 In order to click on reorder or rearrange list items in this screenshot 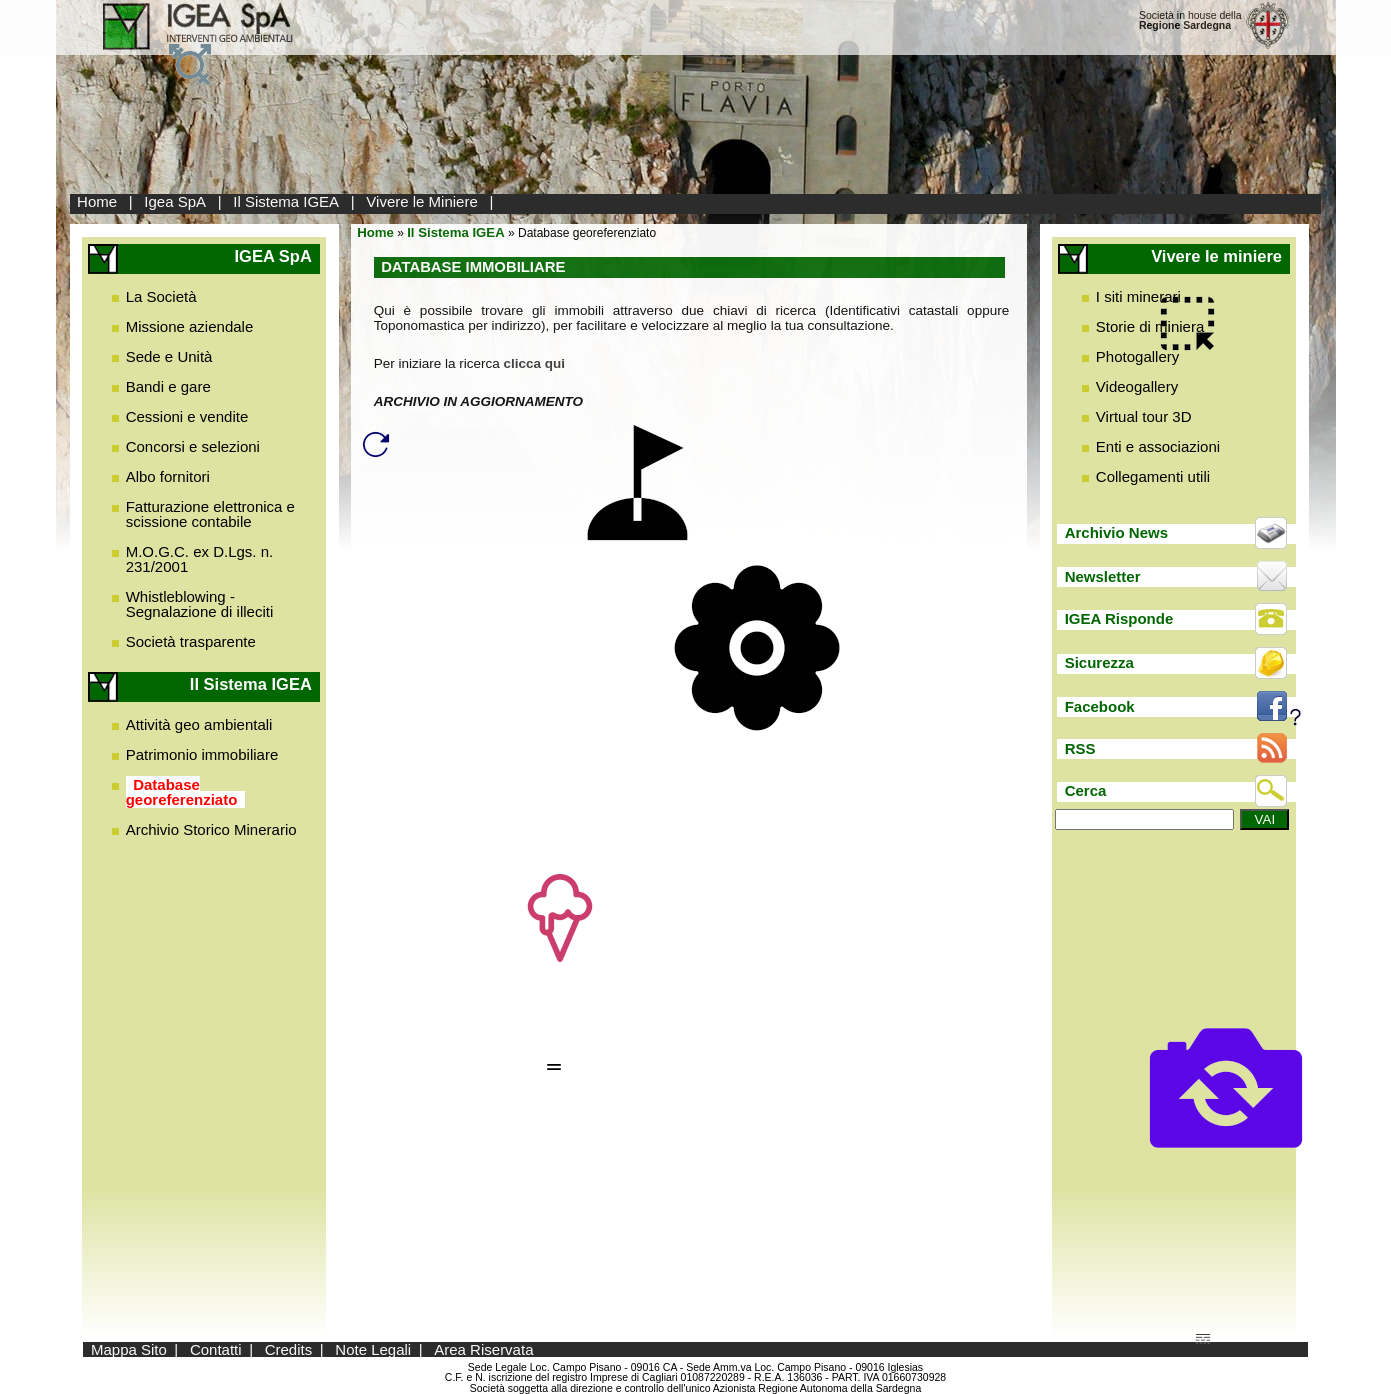, I will do `click(554, 1067)`.